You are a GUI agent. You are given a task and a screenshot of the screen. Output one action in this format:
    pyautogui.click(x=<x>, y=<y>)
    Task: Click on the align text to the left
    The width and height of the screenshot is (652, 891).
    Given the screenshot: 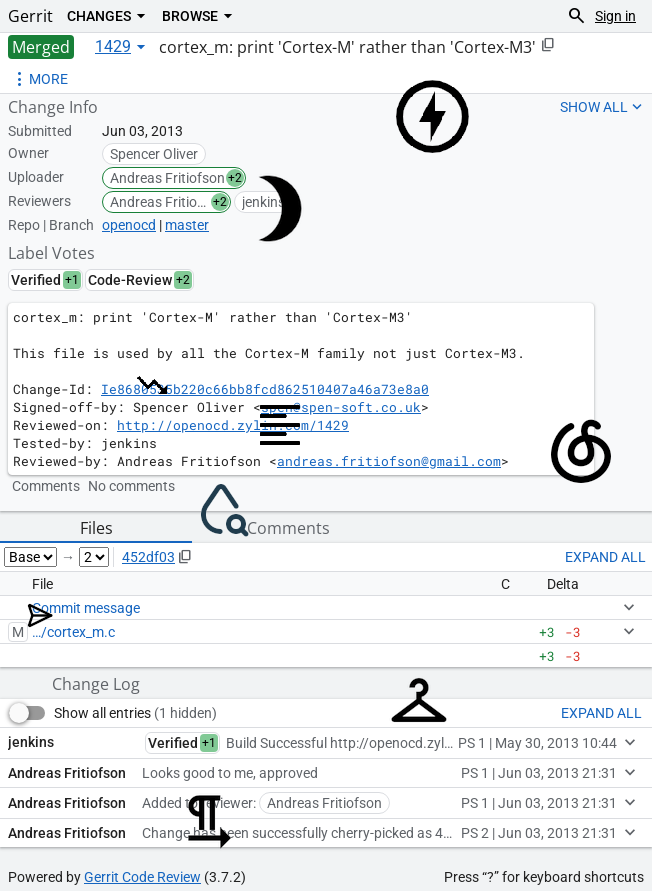 What is the action you would take?
    pyautogui.click(x=280, y=425)
    